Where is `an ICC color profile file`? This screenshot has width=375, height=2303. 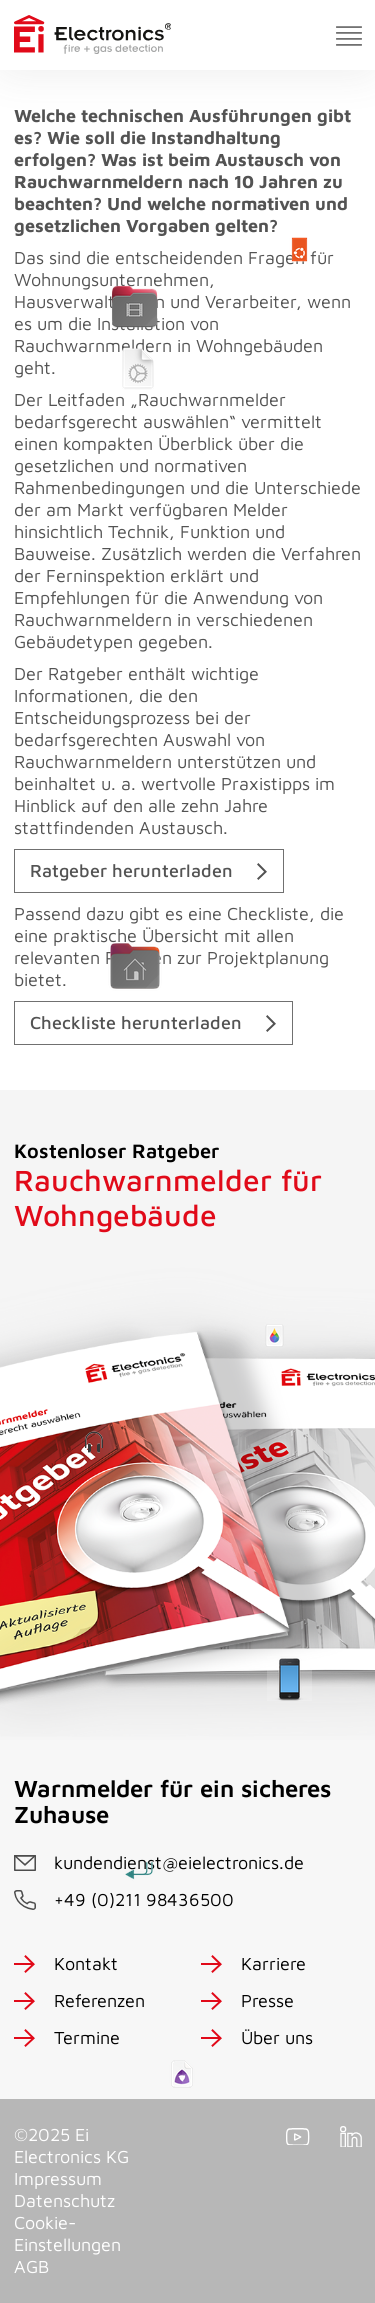
an ICC color profile file is located at coordinates (274, 1335).